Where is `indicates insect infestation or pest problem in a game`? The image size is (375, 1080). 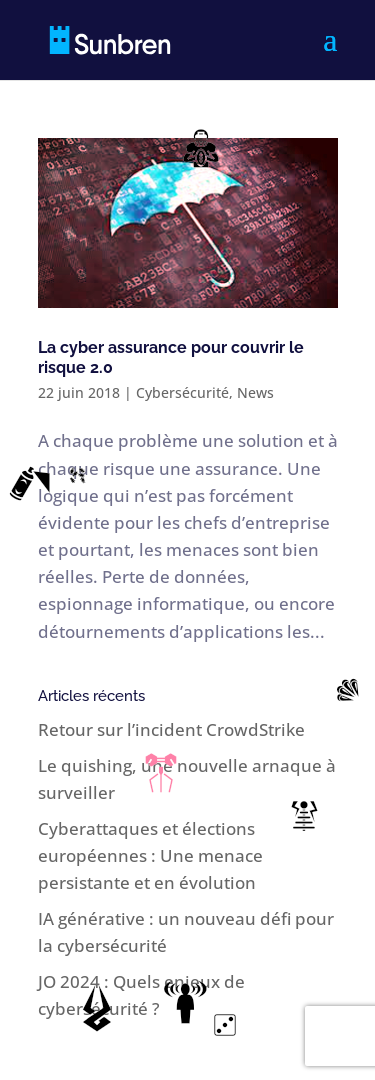
indicates insect infestation or pest problem in a game is located at coordinates (77, 475).